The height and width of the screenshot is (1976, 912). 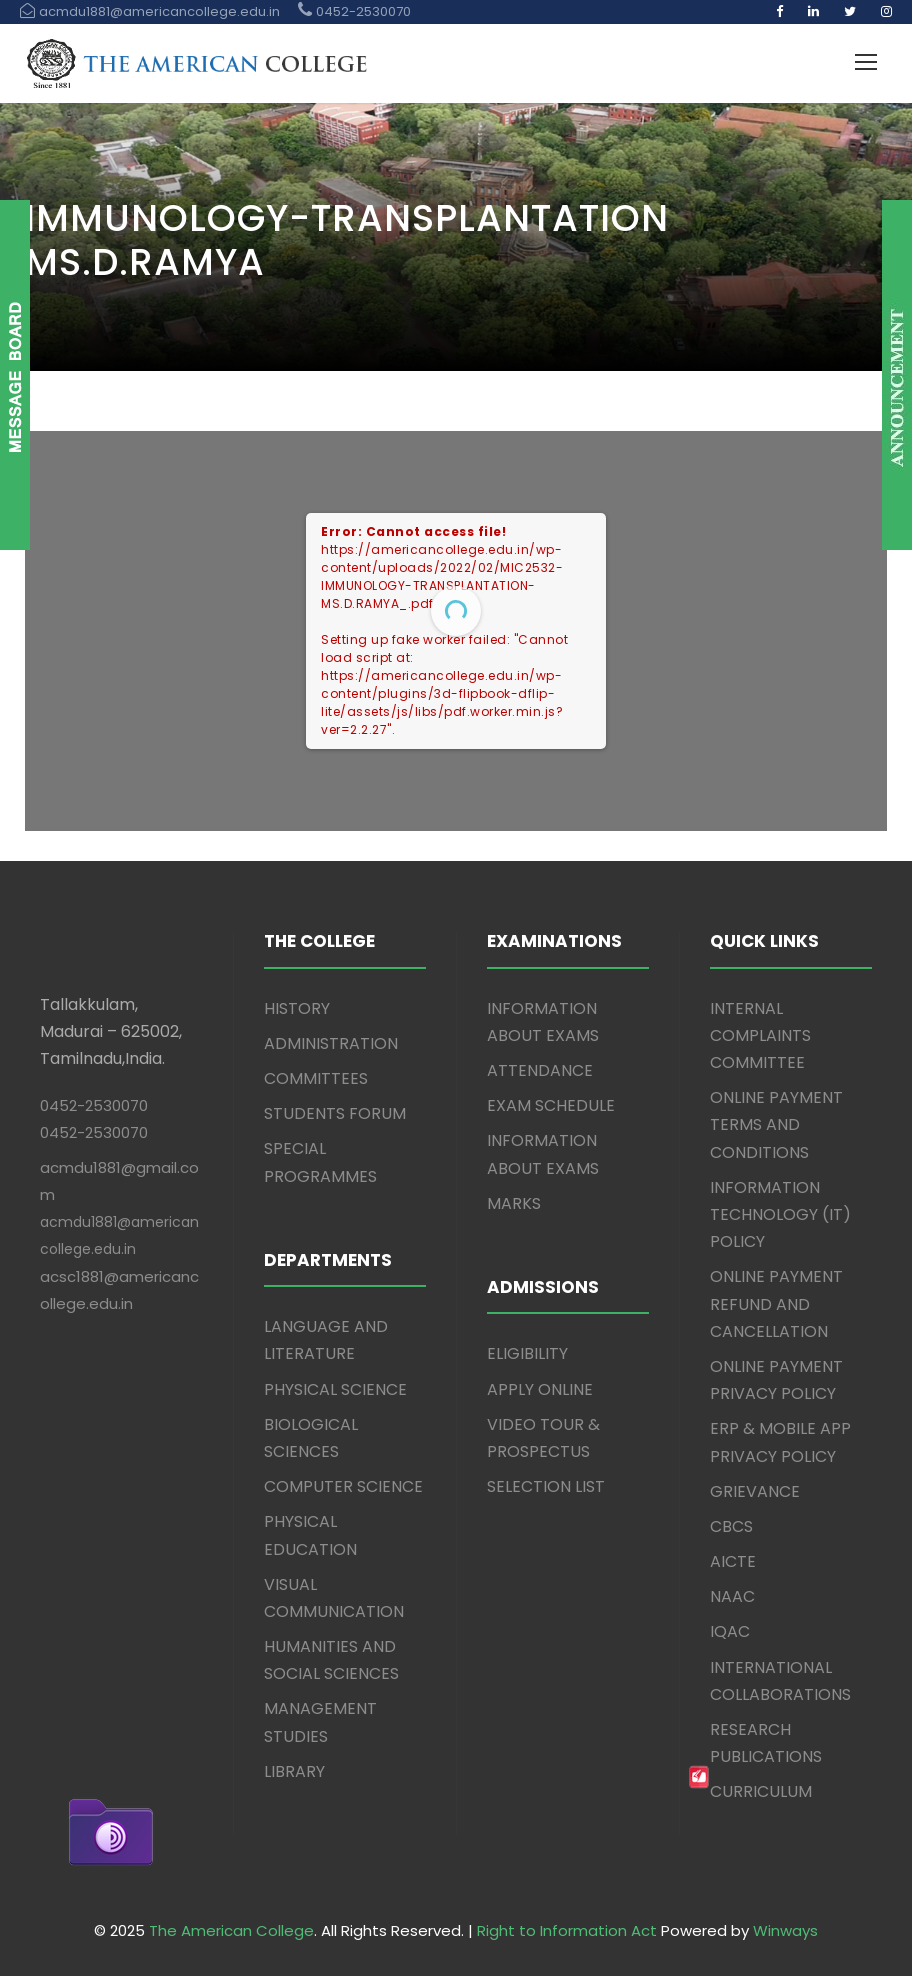 I want to click on open an eps vector file, so click(x=699, y=1777).